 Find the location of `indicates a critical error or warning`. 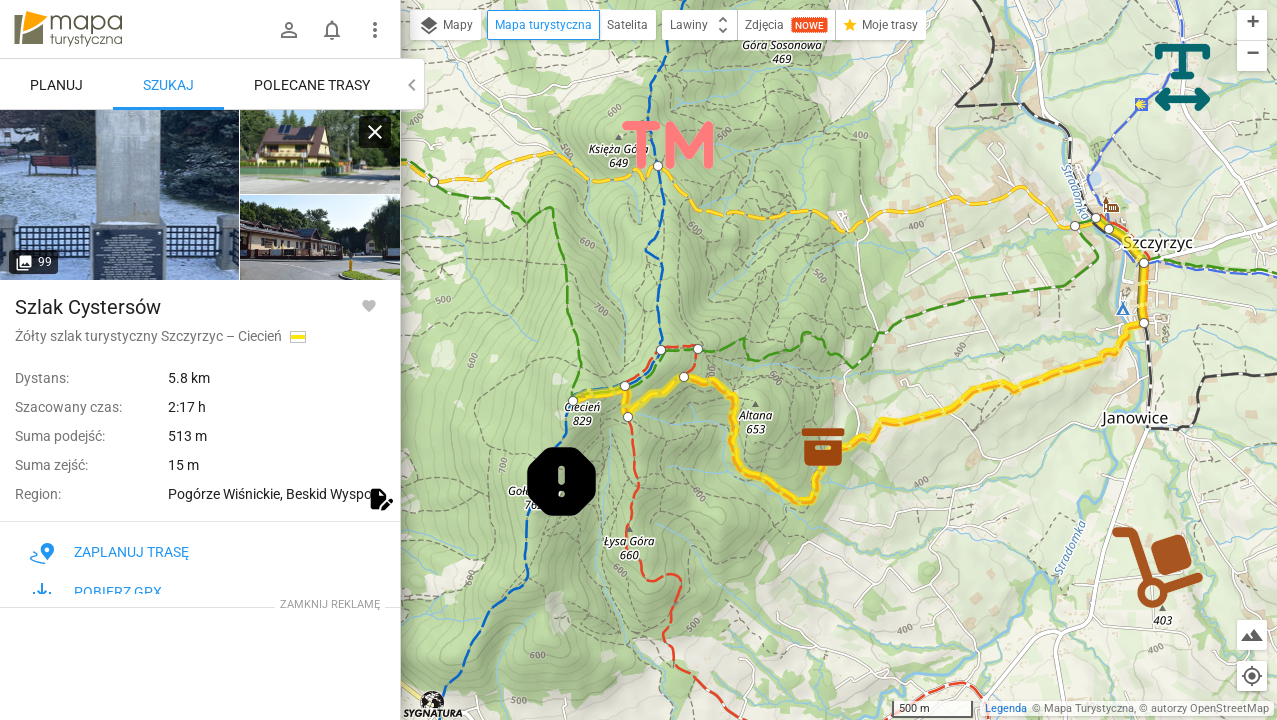

indicates a critical error or warning is located at coordinates (561, 481).